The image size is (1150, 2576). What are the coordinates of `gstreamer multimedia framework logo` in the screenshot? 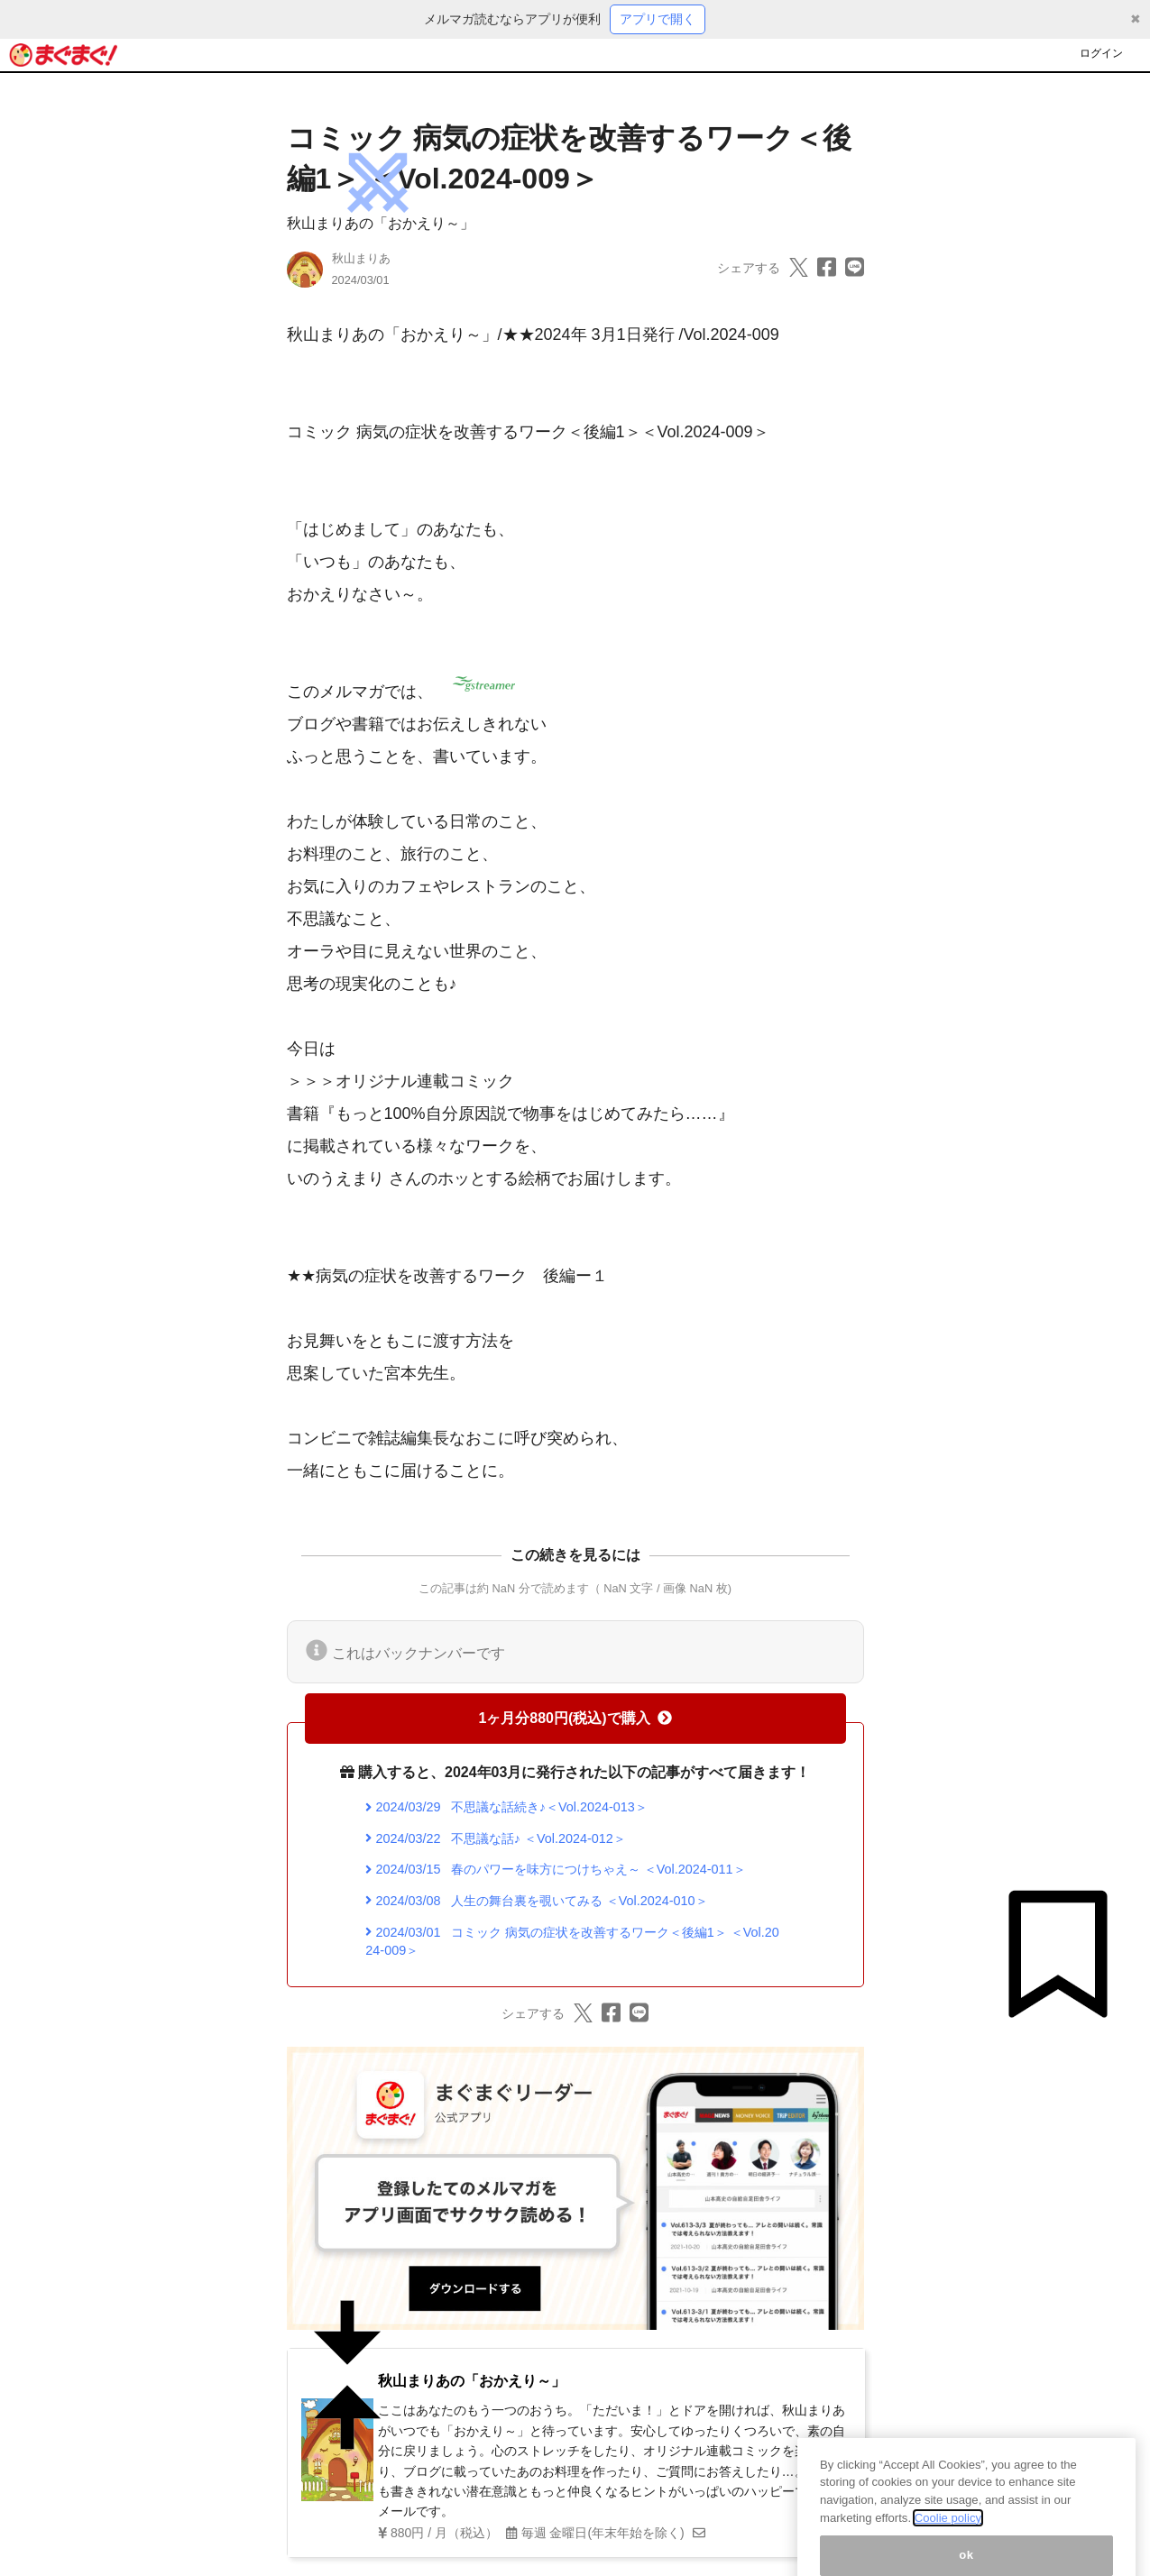 It's located at (483, 683).